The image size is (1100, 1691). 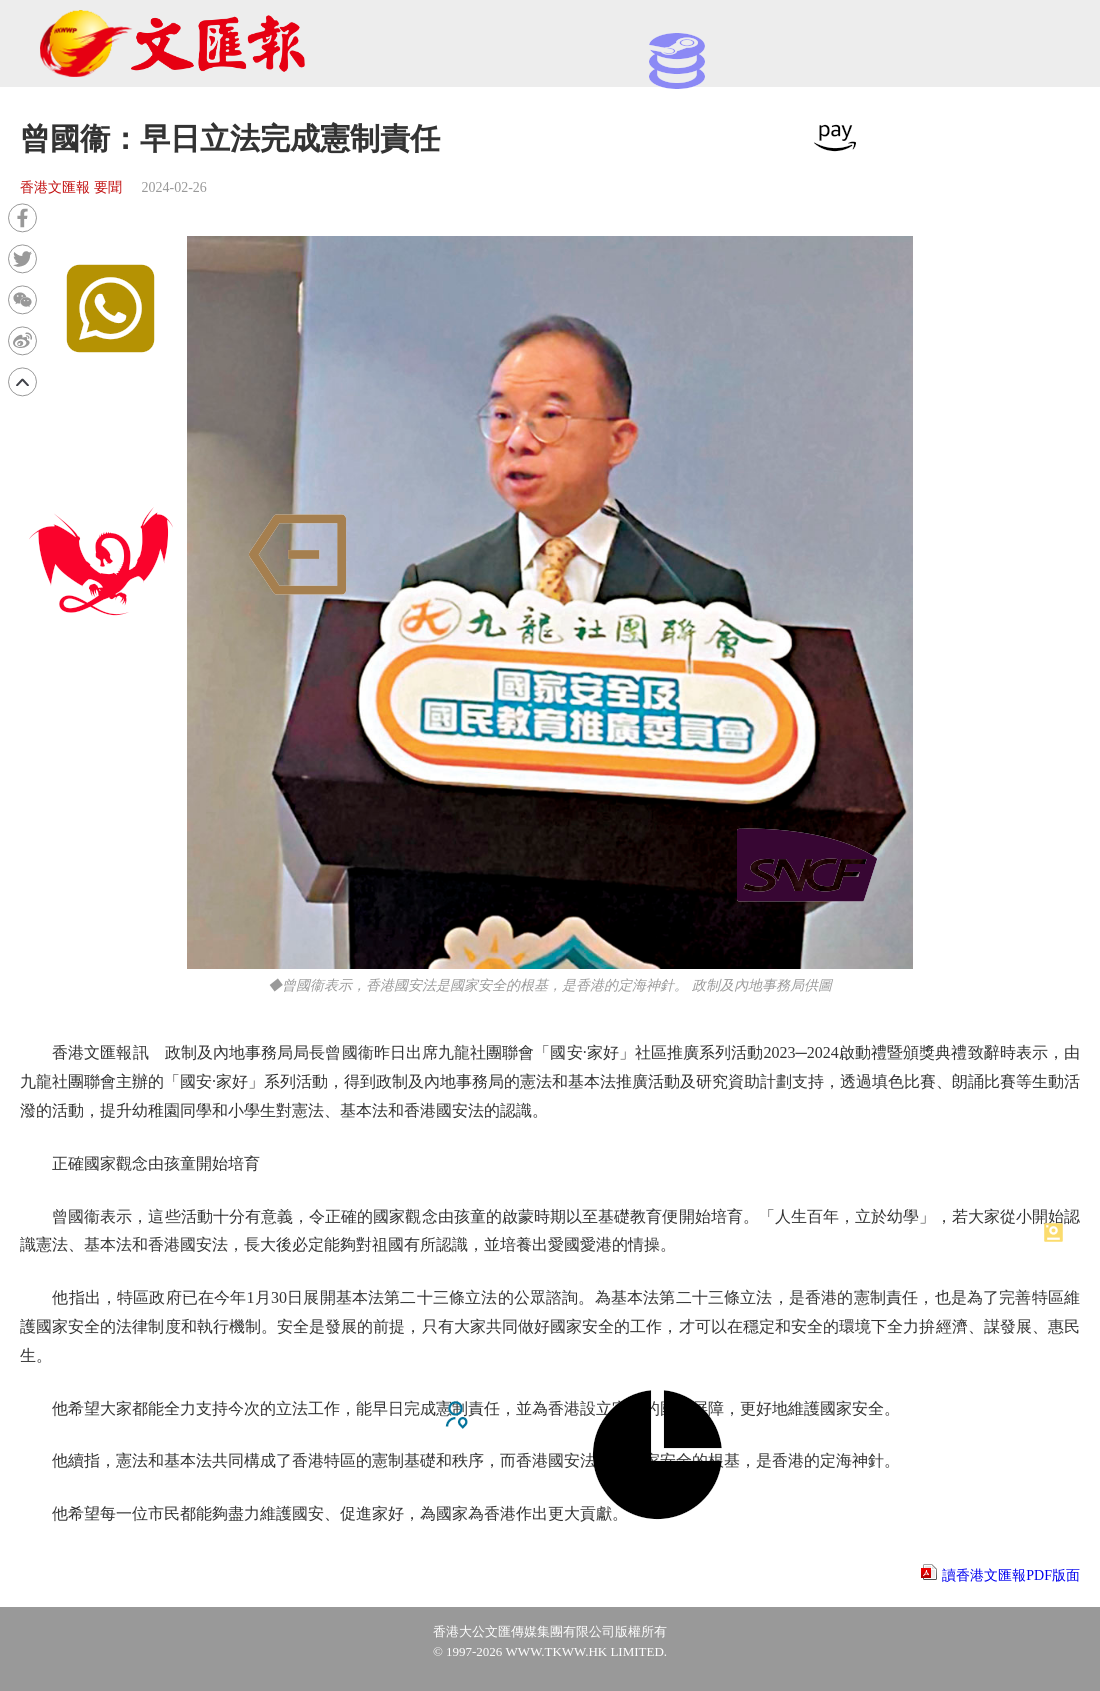 I want to click on visit steamdb website for steam game statistics, so click(x=677, y=61).